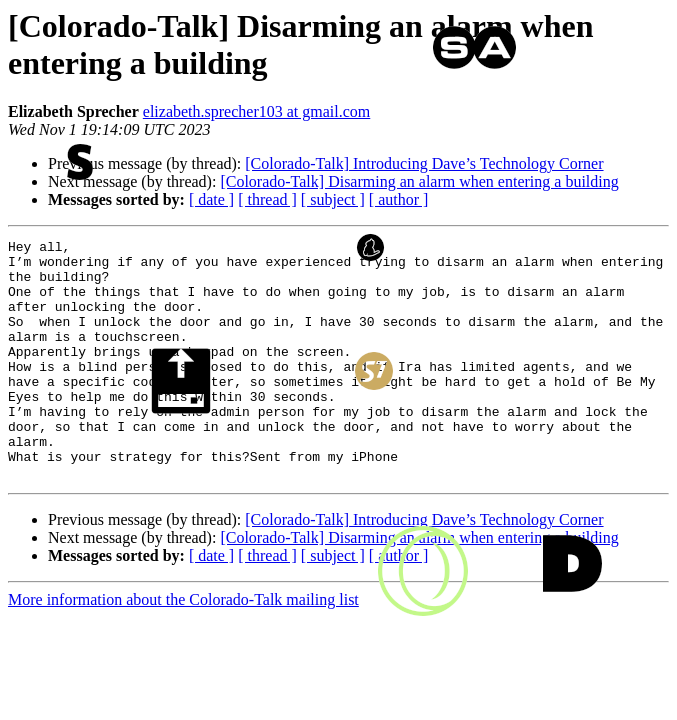  Describe the element at coordinates (423, 571) in the screenshot. I see `open Opera GX browser` at that location.